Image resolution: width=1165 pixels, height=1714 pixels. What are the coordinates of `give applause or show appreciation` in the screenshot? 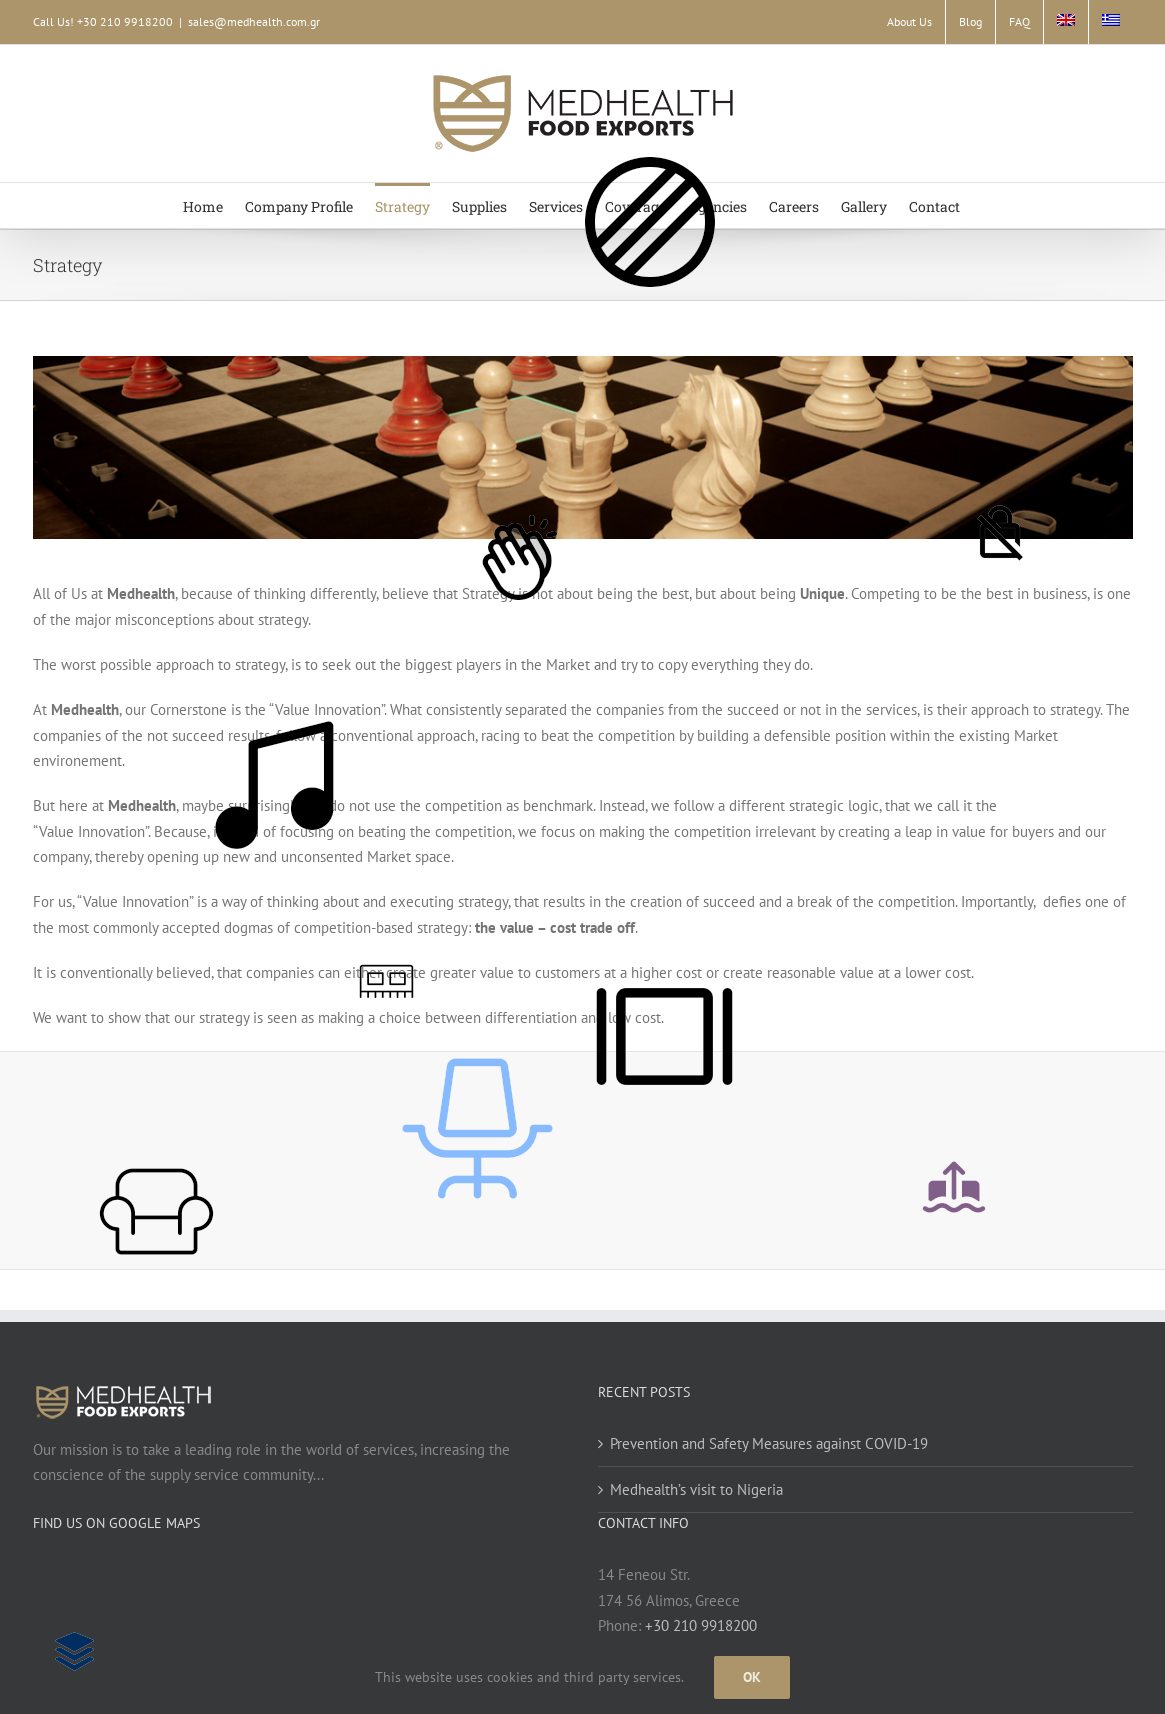 It's located at (518, 557).